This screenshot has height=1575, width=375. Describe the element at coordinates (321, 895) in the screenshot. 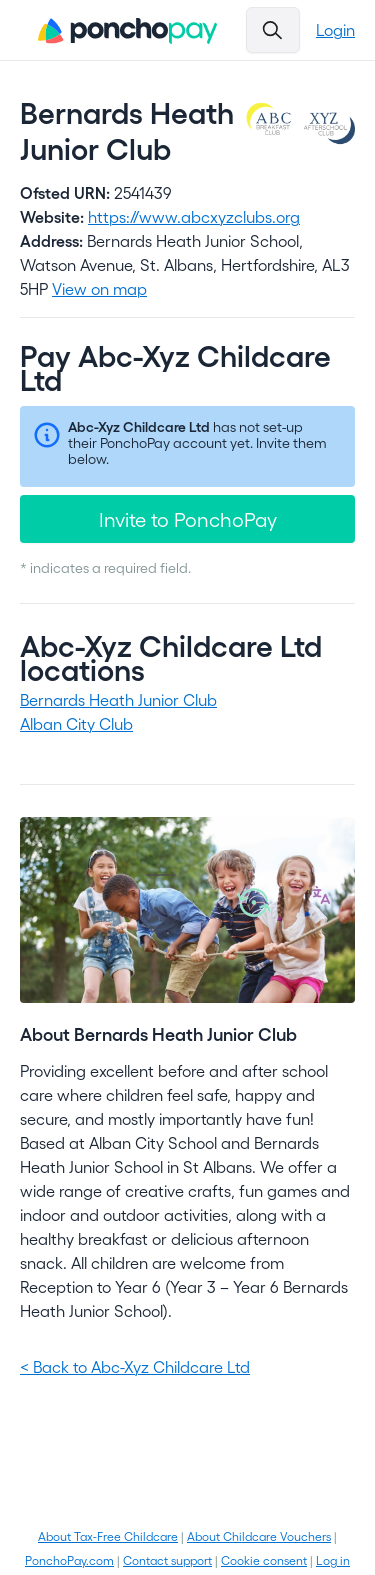

I see `change language settings` at that location.